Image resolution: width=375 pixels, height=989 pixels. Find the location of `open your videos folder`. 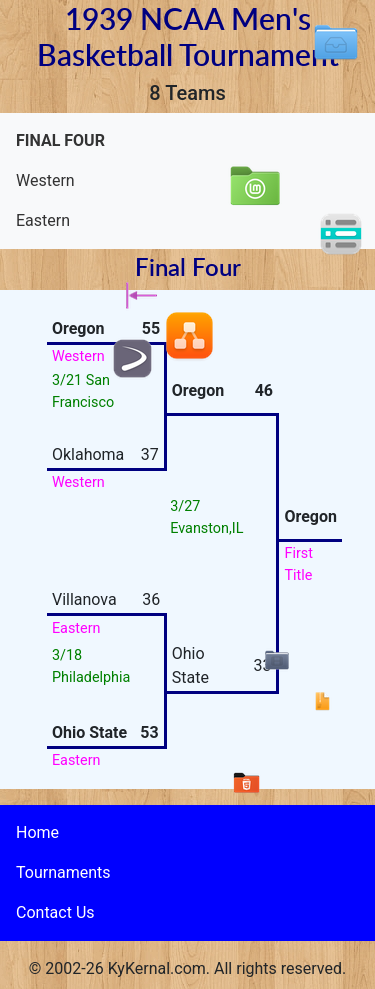

open your videos folder is located at coordinates (277, 660).